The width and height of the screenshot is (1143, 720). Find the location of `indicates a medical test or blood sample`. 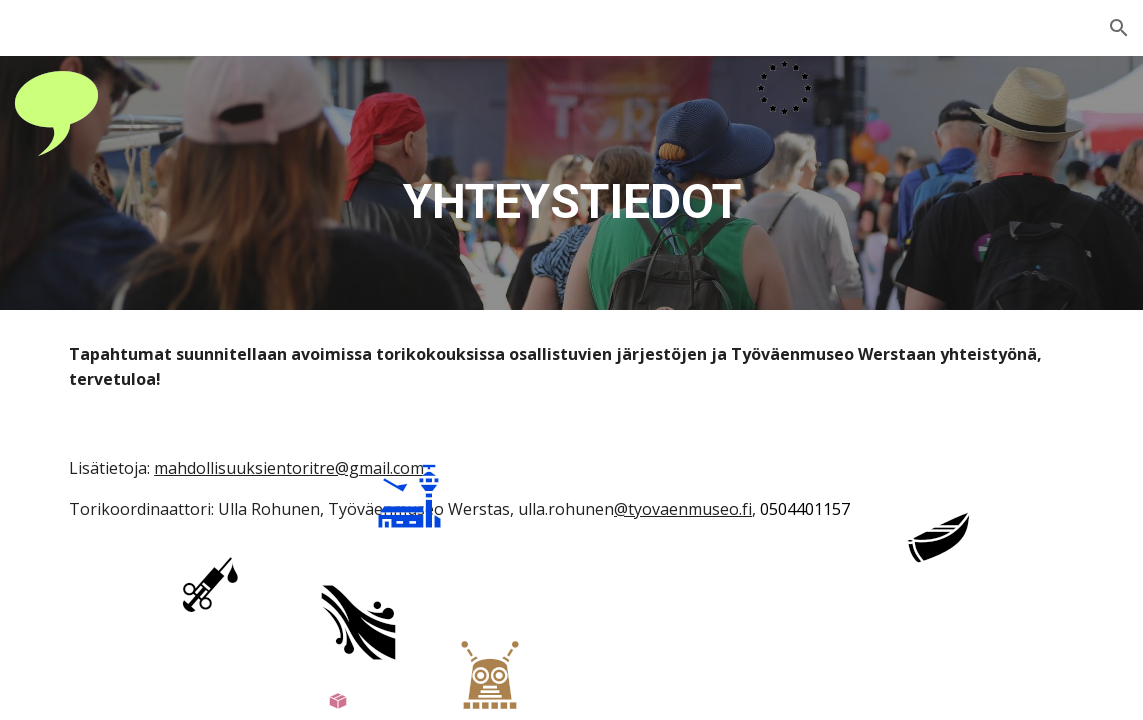

indicates a medical test or blood sample is located at coordinates (210, 584).